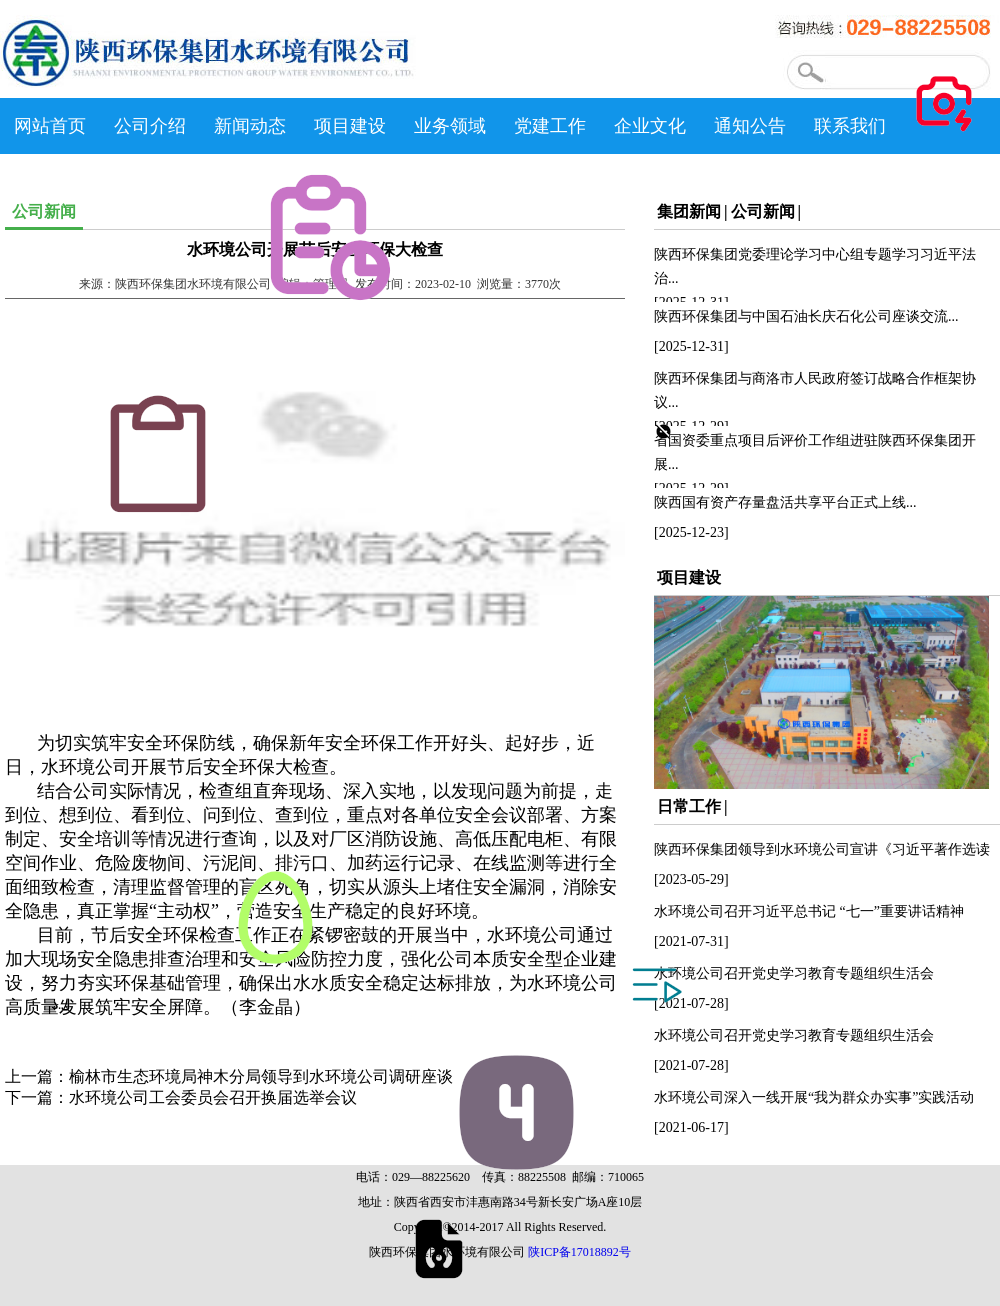  I want to click on do not disturb mode is disabled, so click(663, 431).